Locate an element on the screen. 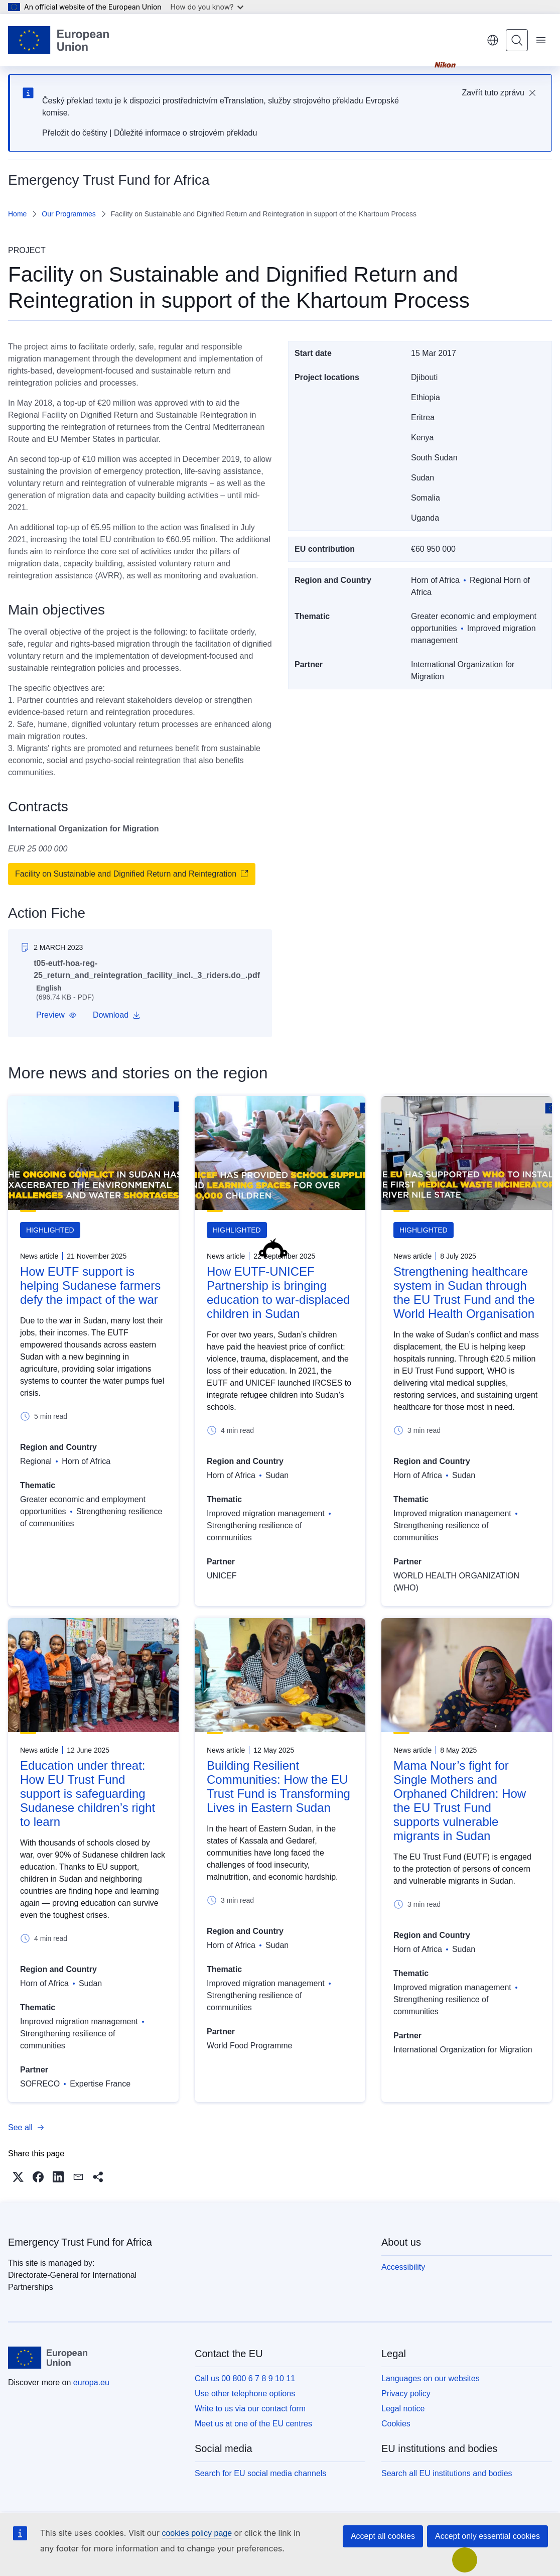  Nikon brand logo is located at coordinates (445, 65).